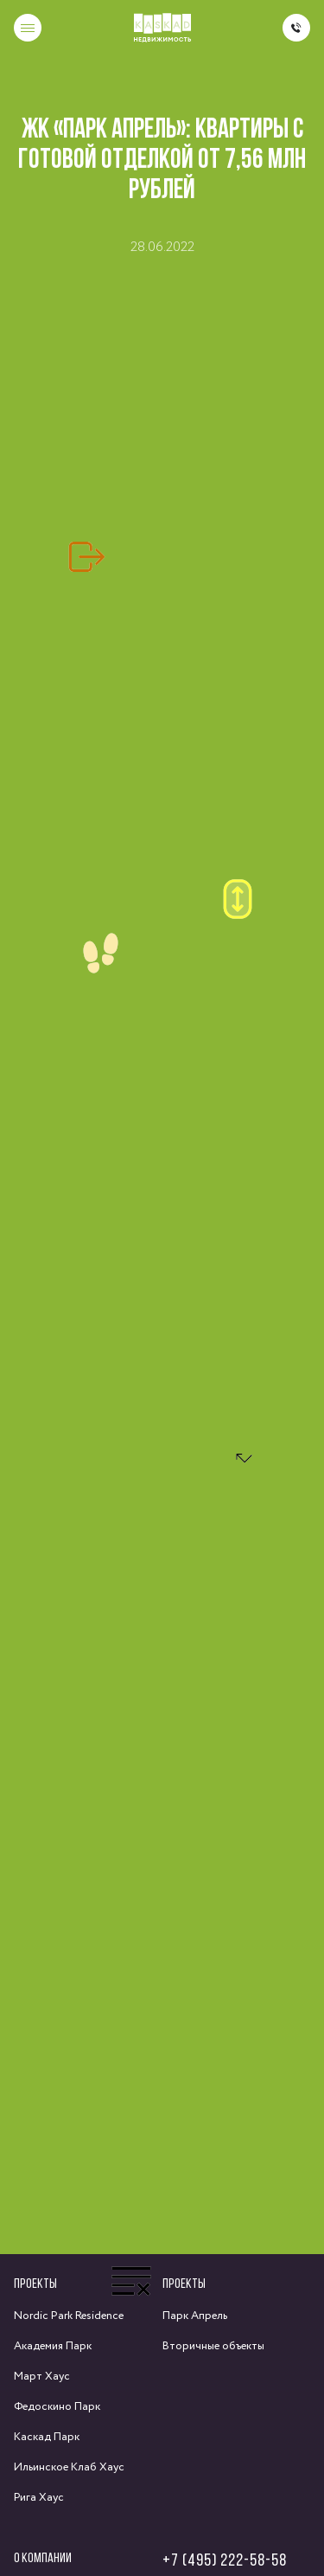  What do you see at coordinates (238, 899) in the screenshot?
I see `scroll up or down on the page` at bounding box center [238, 899].